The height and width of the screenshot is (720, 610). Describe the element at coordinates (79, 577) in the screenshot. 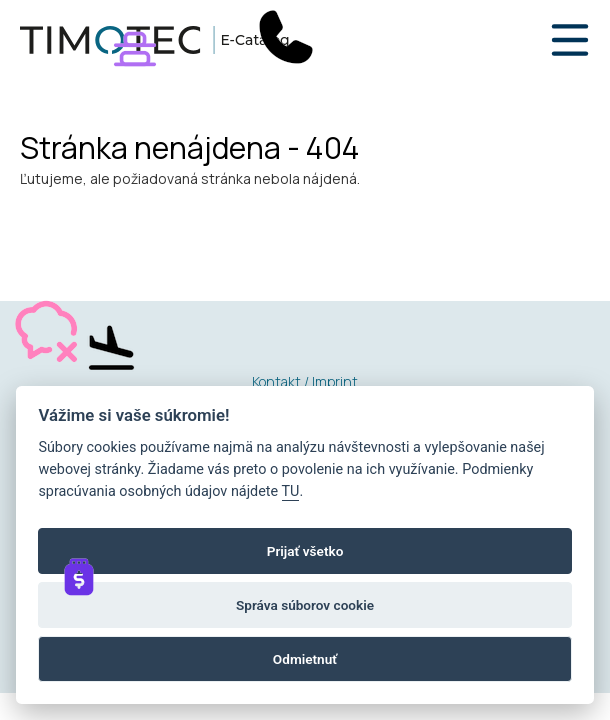

I see `leave a tip or donation` at that location.